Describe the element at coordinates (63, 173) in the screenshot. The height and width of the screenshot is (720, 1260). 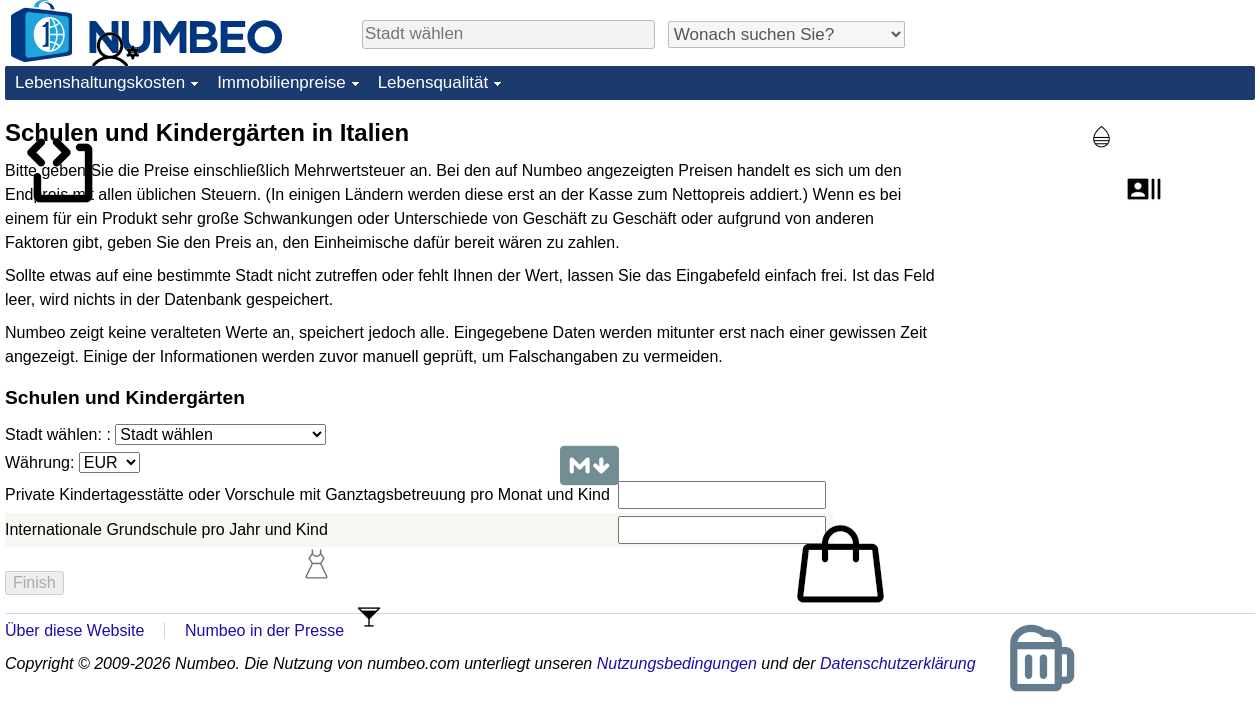
I see `insert a code block or snippet` at that location.